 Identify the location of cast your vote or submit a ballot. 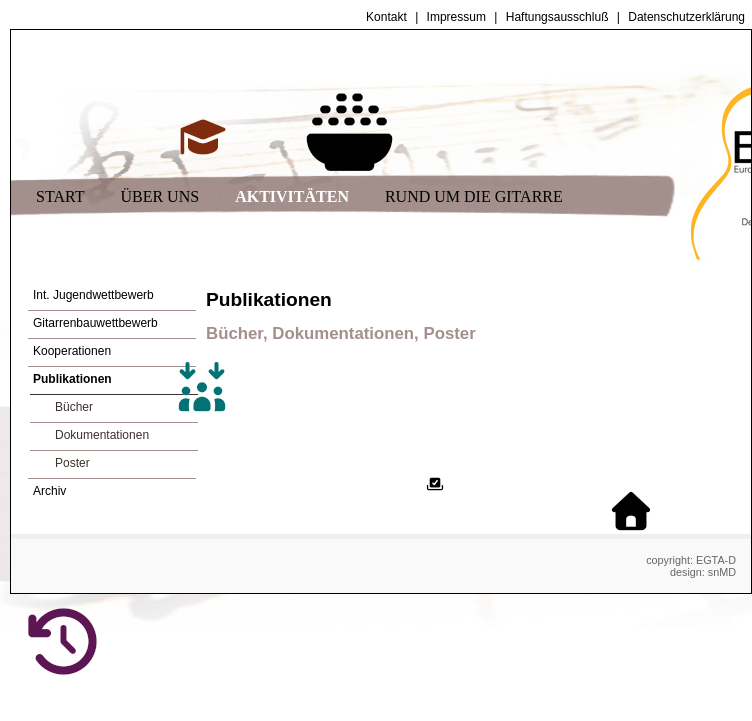
(435, 484).